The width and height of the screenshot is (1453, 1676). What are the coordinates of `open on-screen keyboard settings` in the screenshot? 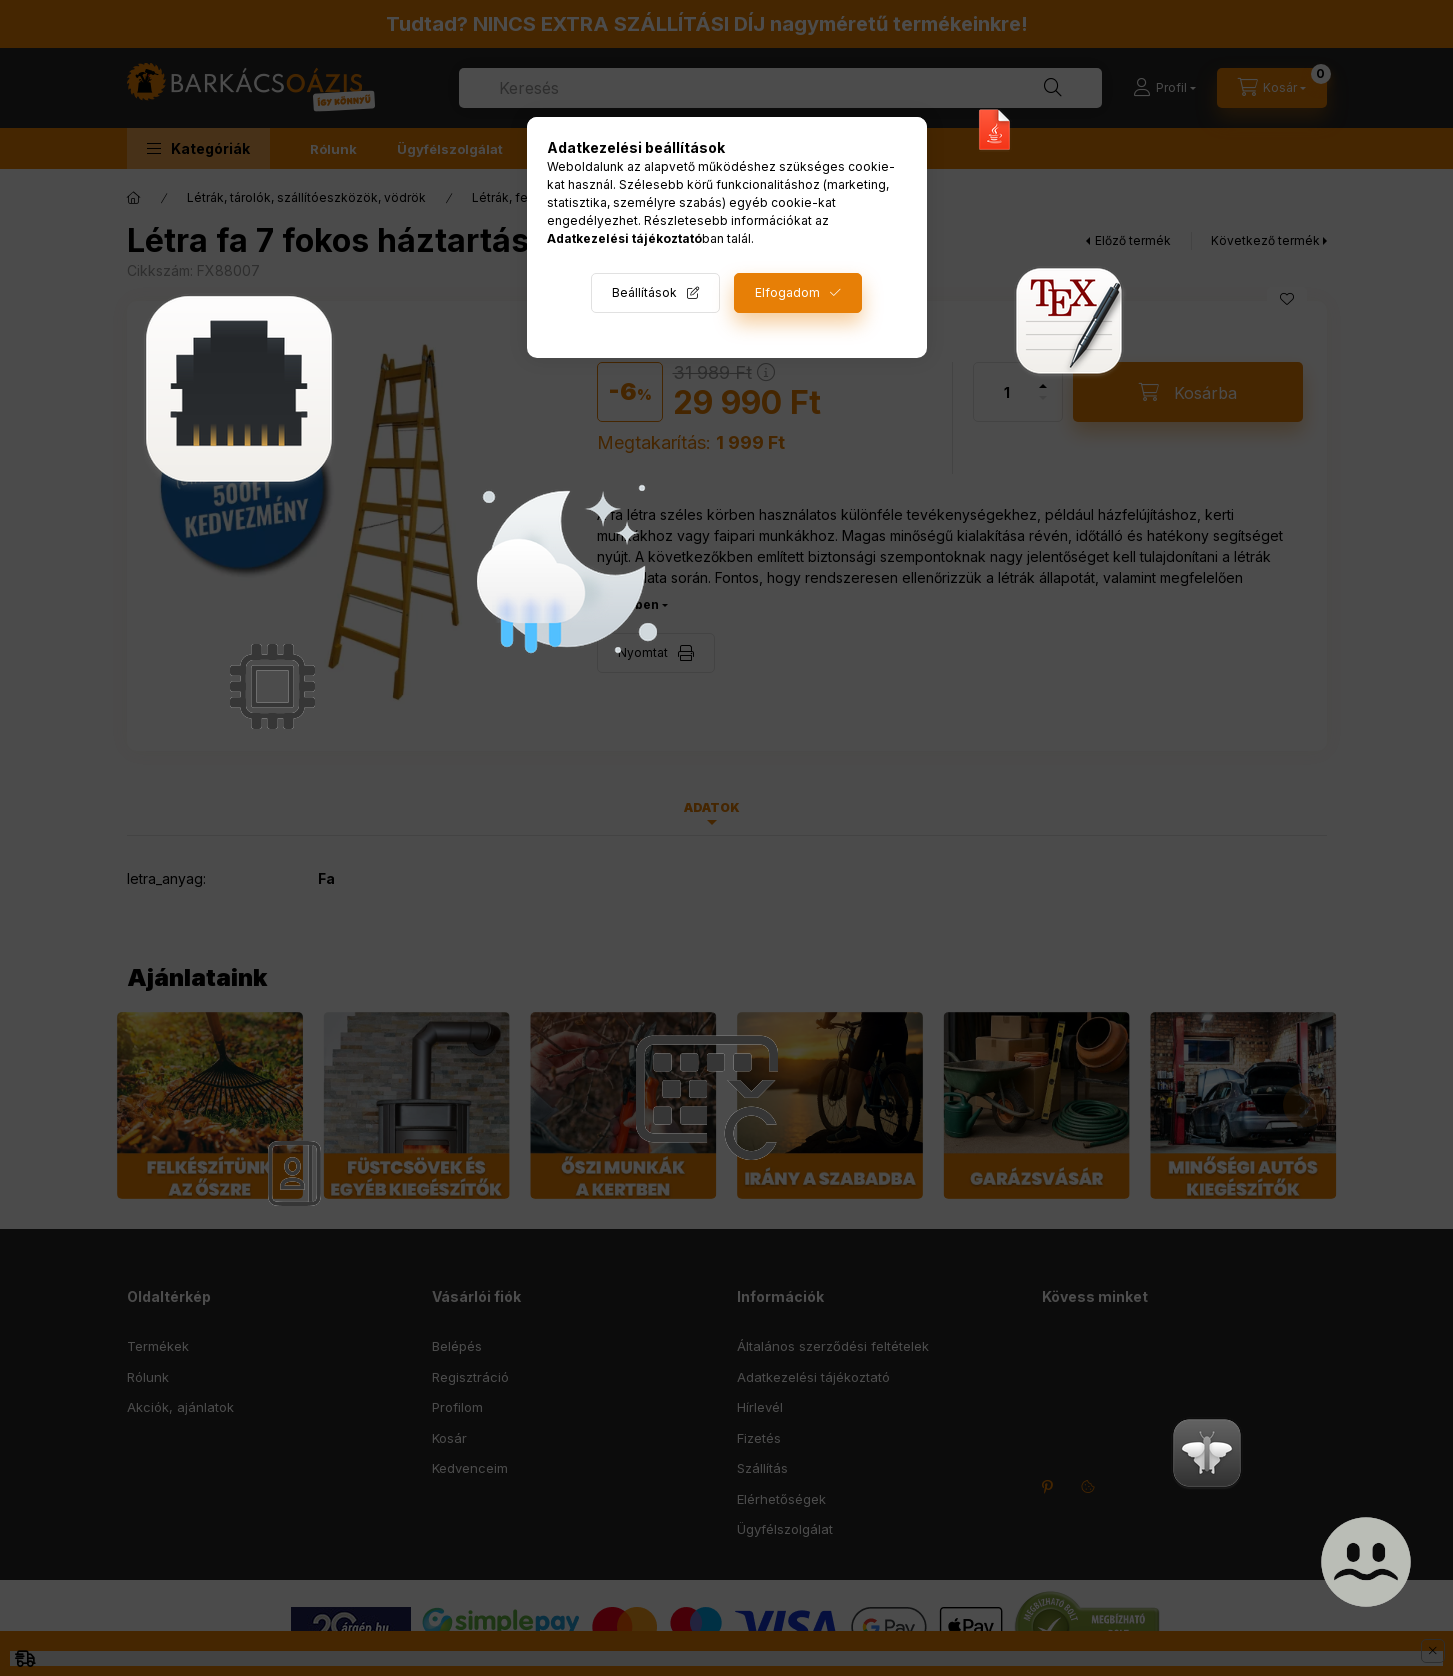 It's located at (707, 1089).